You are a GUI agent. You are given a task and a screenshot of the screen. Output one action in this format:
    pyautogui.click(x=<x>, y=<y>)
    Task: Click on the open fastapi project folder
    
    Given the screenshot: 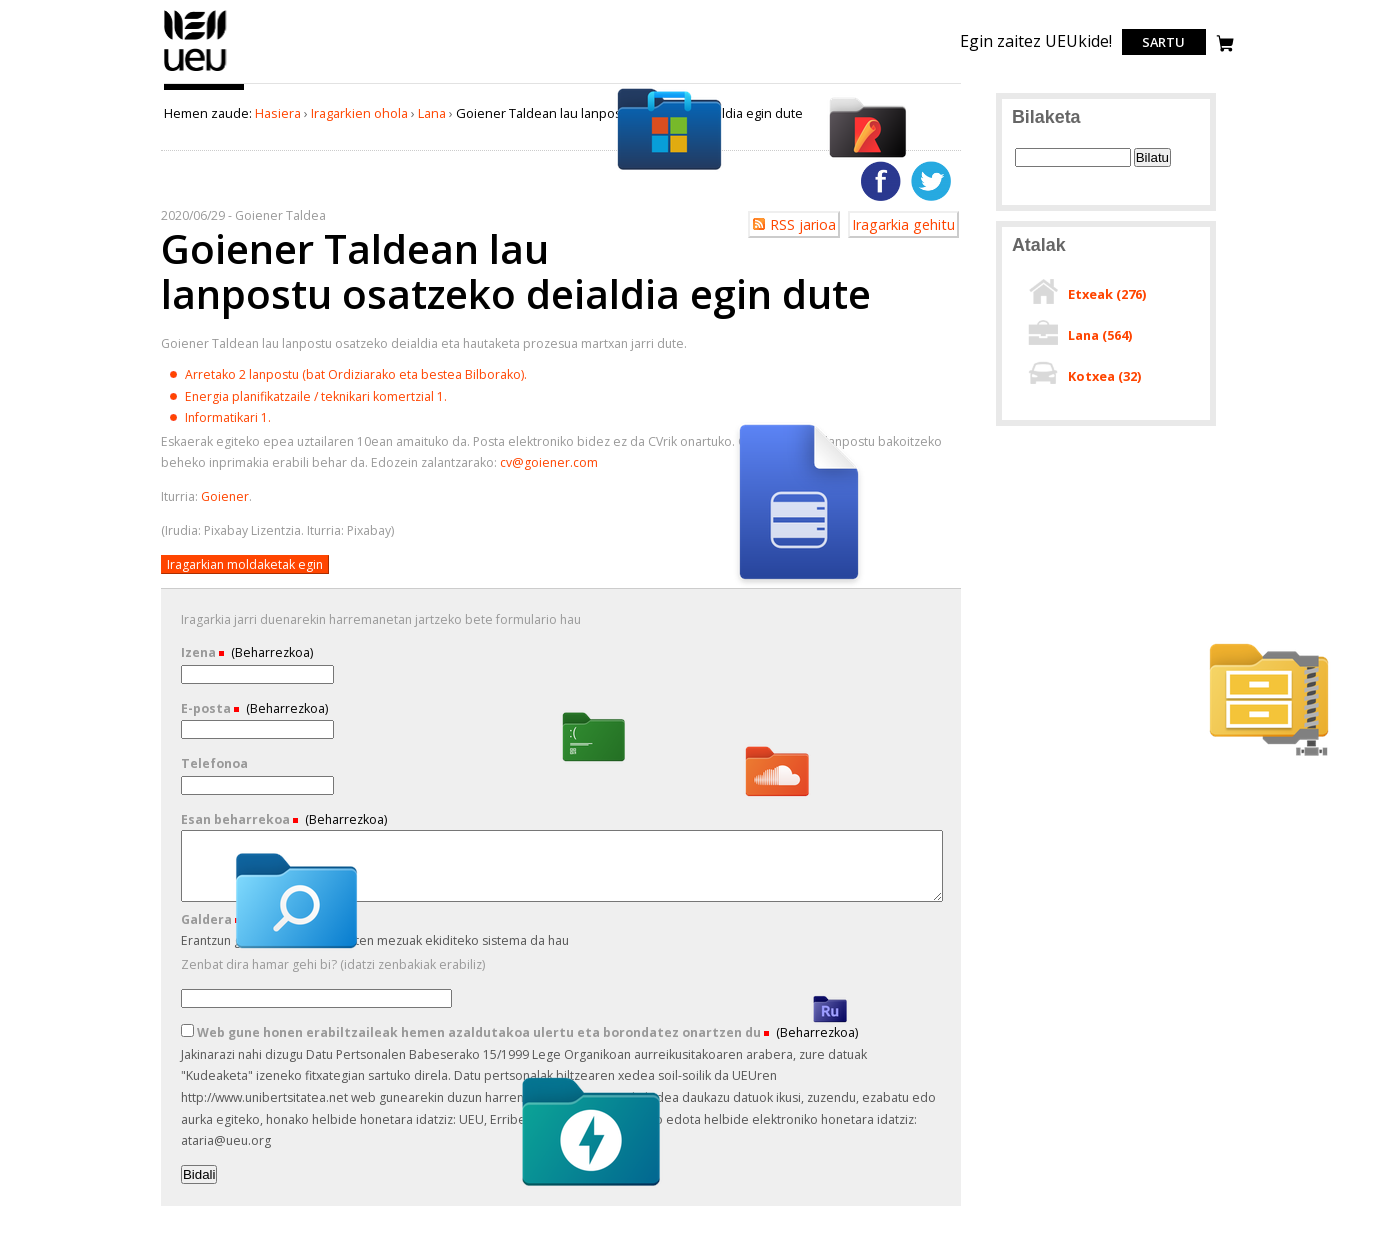 What is the action you would take?
    pyautogui.click(x=590, y=1135)
    